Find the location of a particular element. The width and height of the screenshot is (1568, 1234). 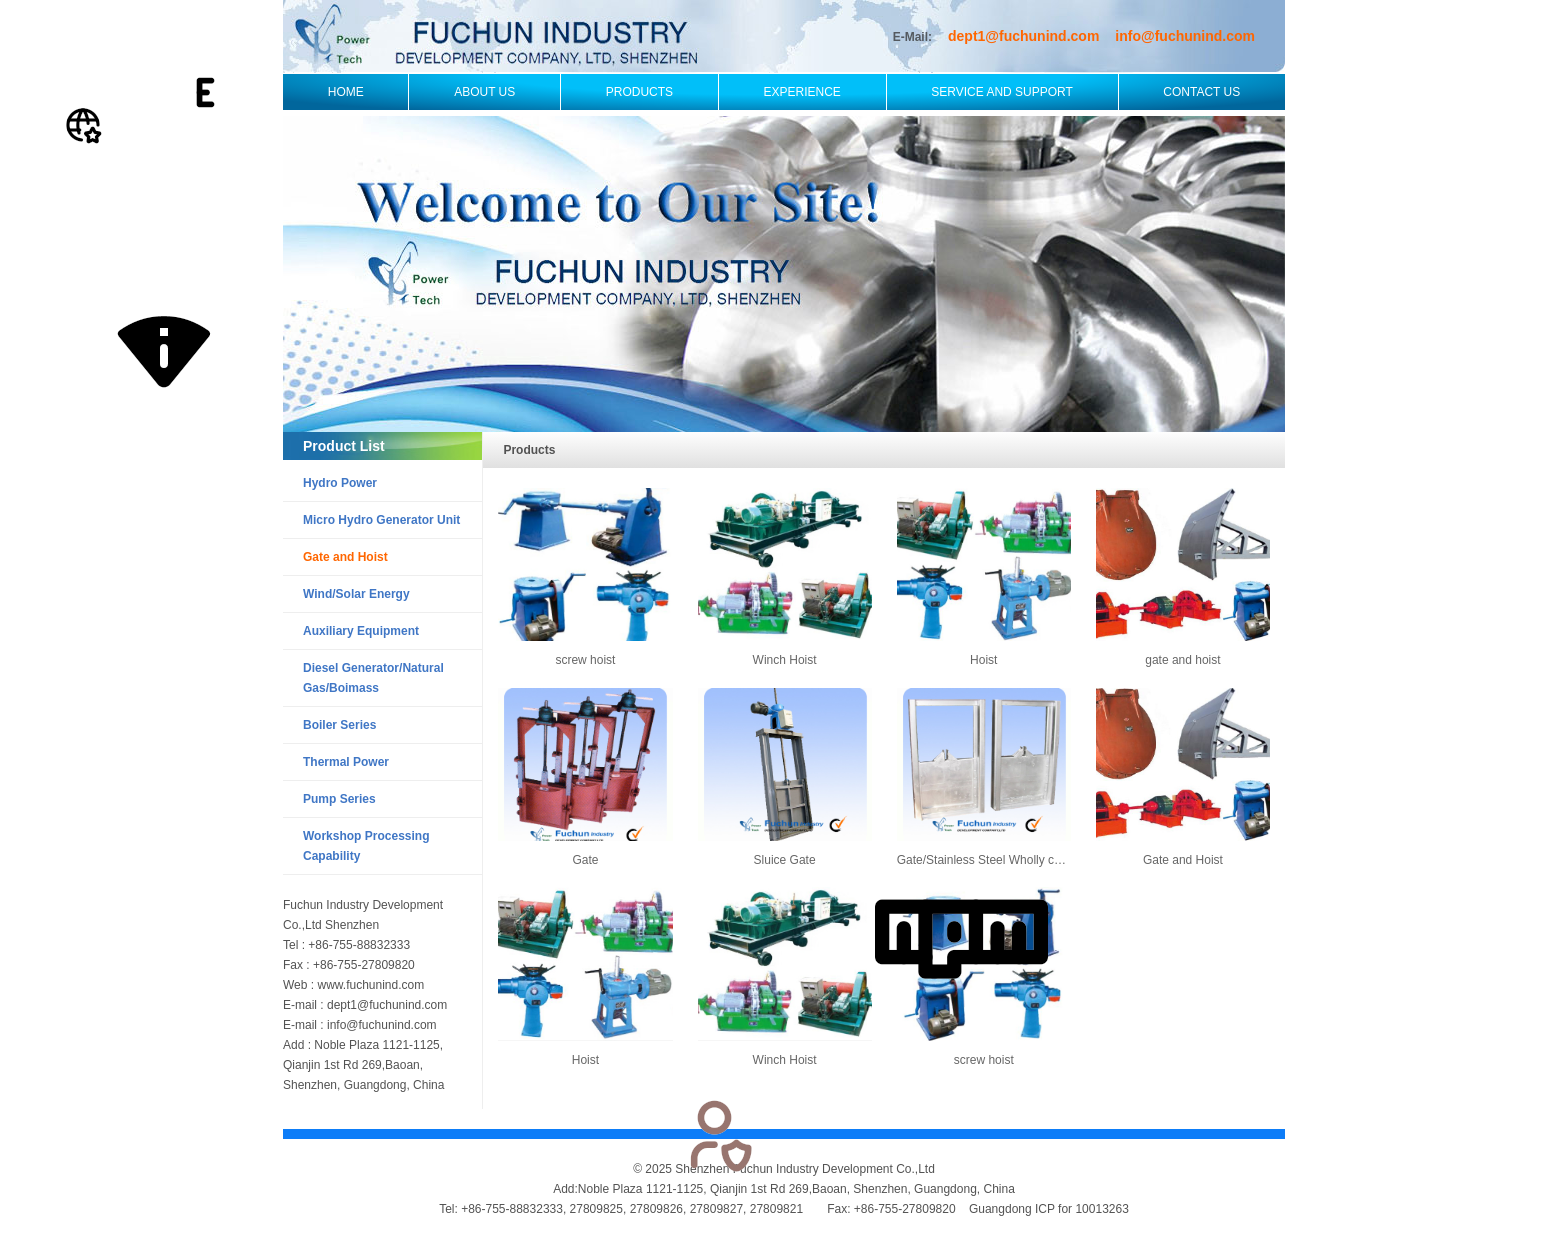

npm package manager logo is located at coordinates (961, 935).